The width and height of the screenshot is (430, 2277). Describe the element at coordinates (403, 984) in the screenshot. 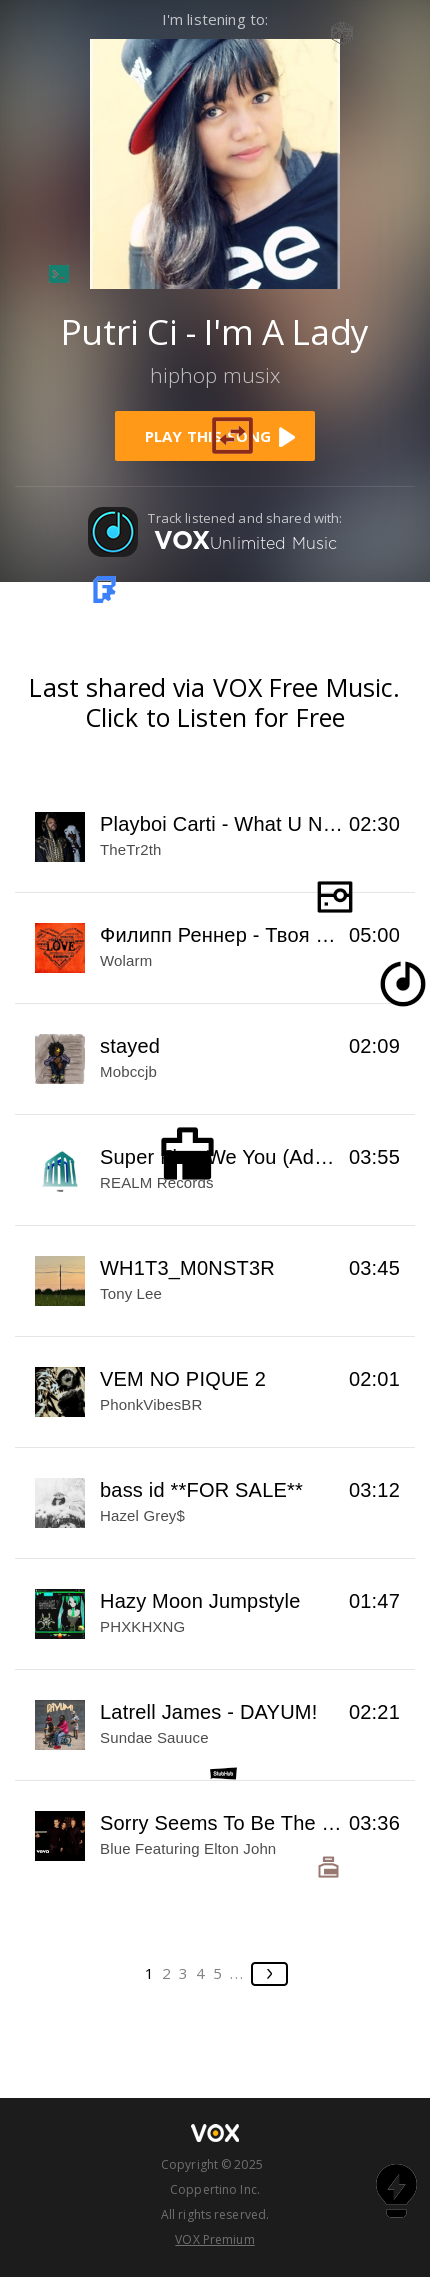

I see `play or browse music library` at that location.